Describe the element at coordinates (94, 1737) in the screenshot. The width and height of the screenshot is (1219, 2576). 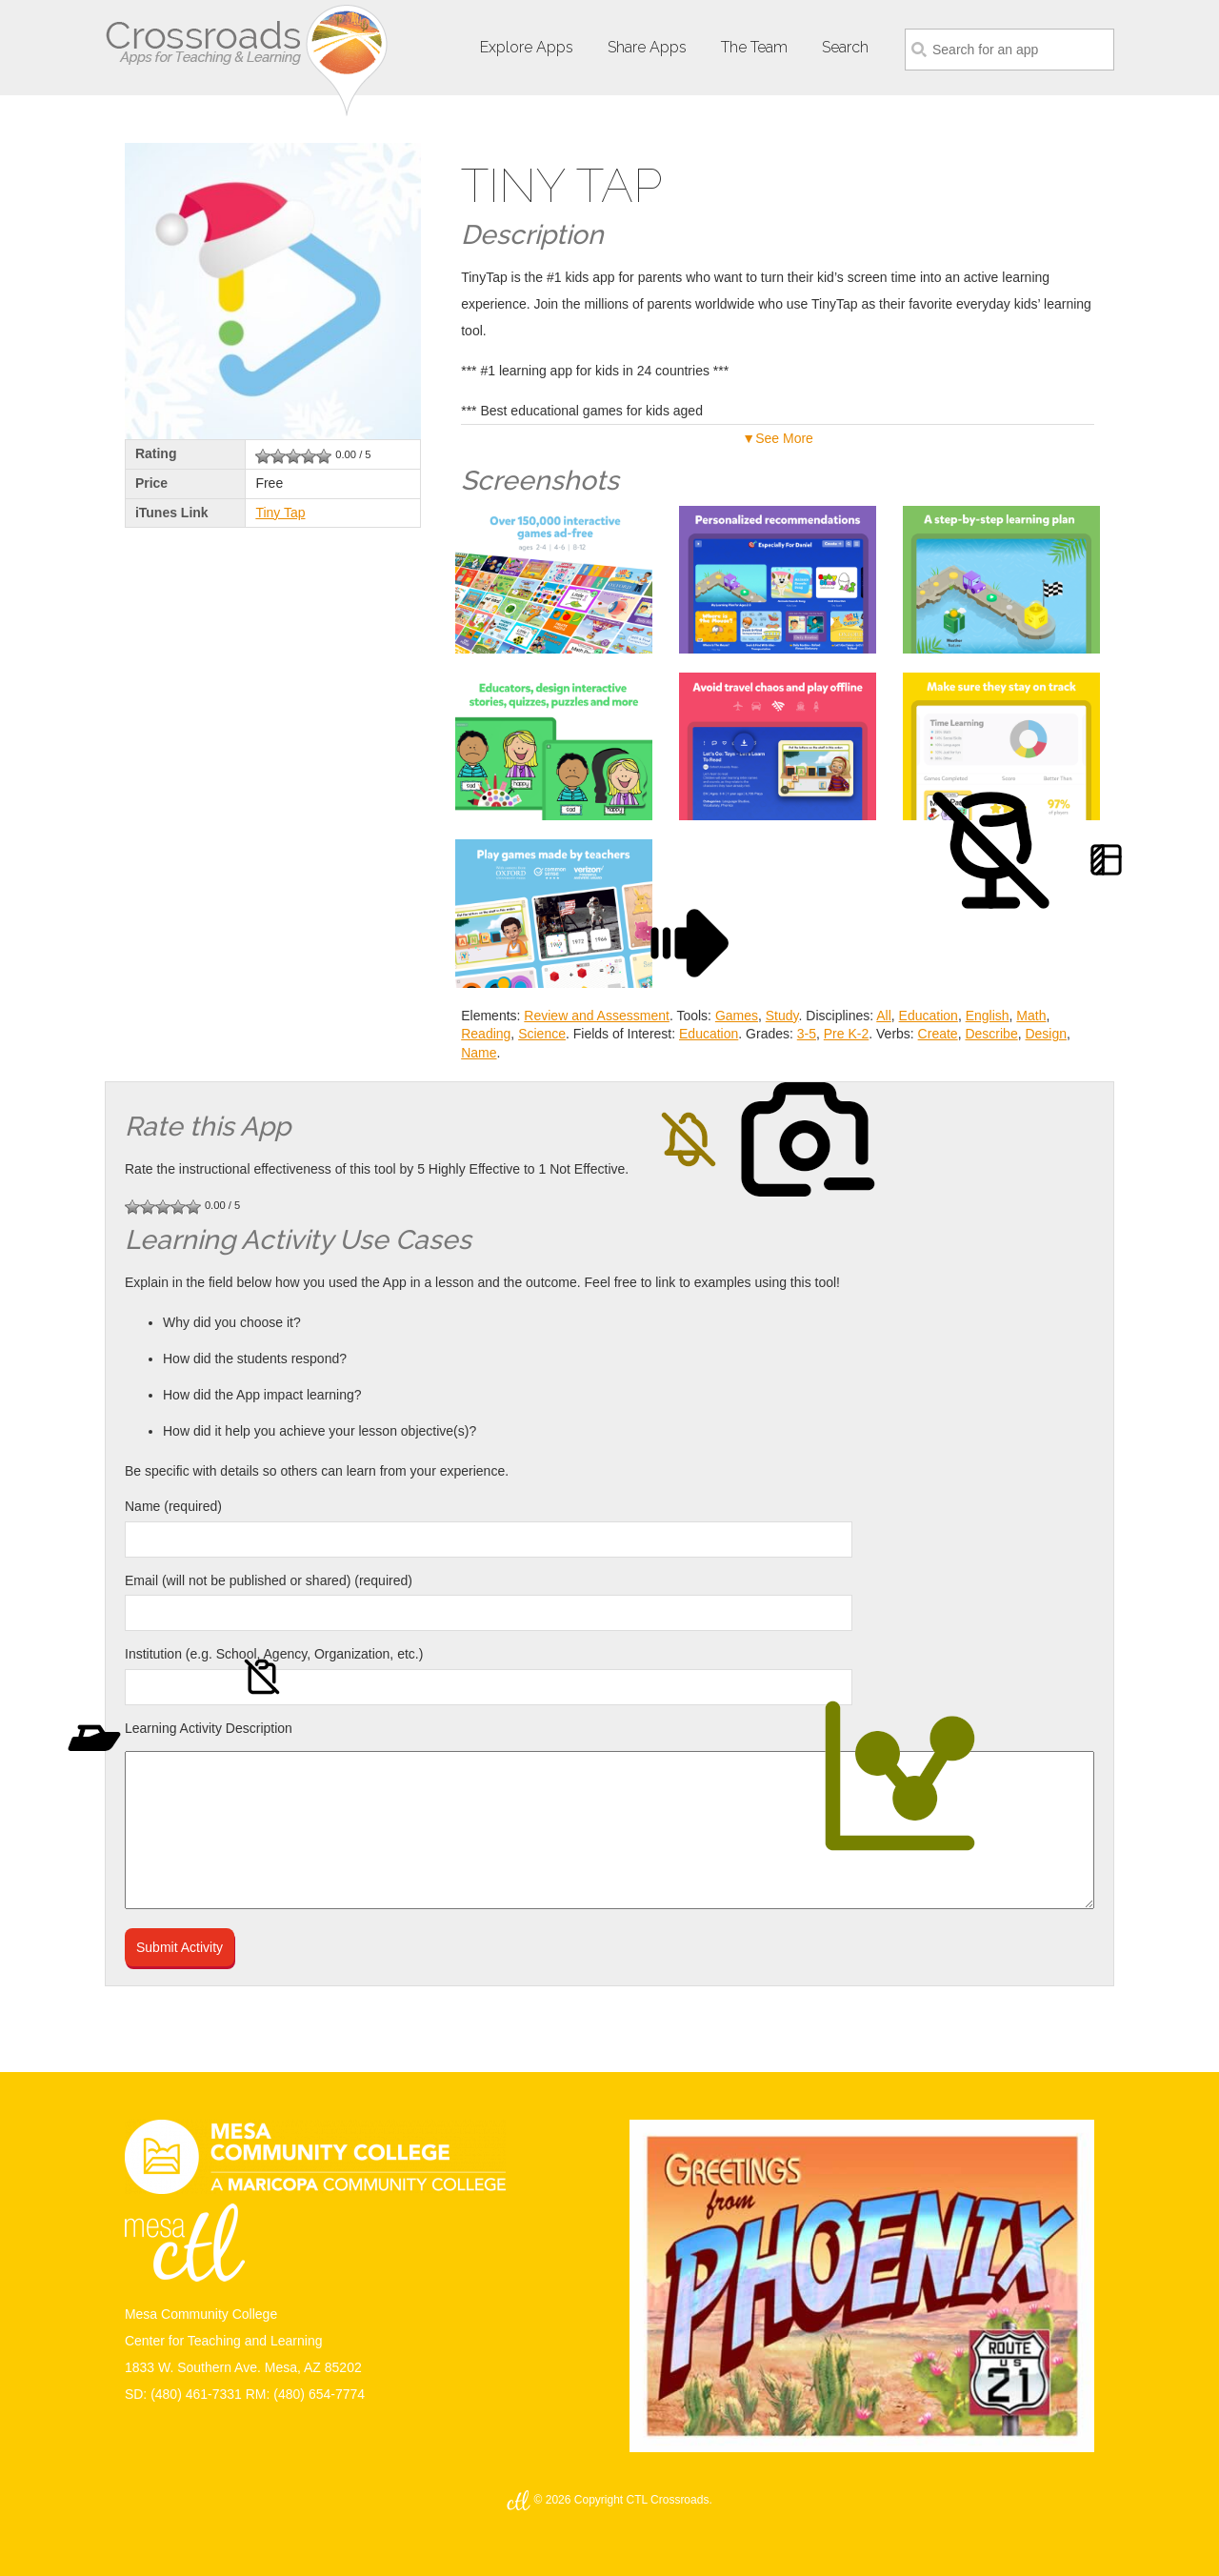
I see `access boat rental or marina services` at that location.